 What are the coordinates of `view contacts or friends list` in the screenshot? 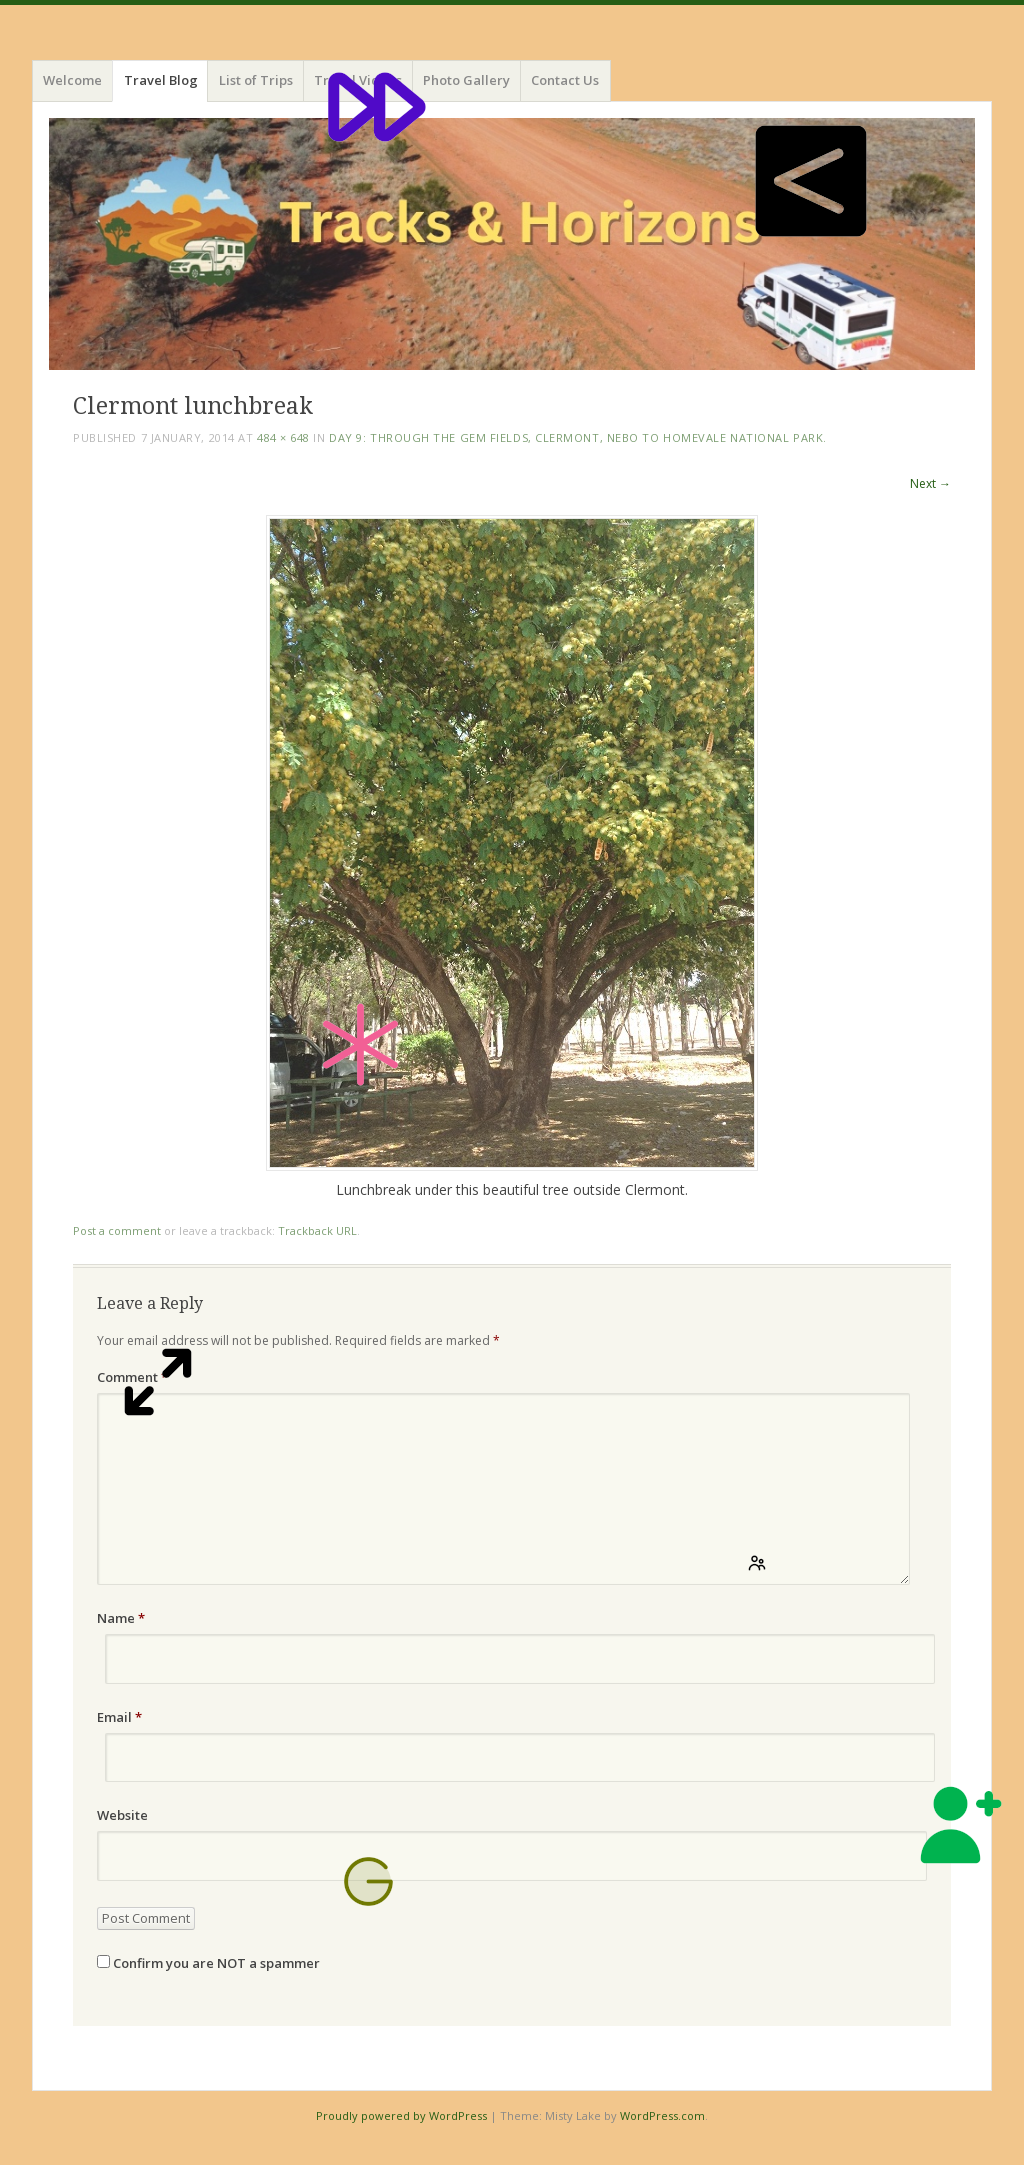 It's located at (757, 1563).